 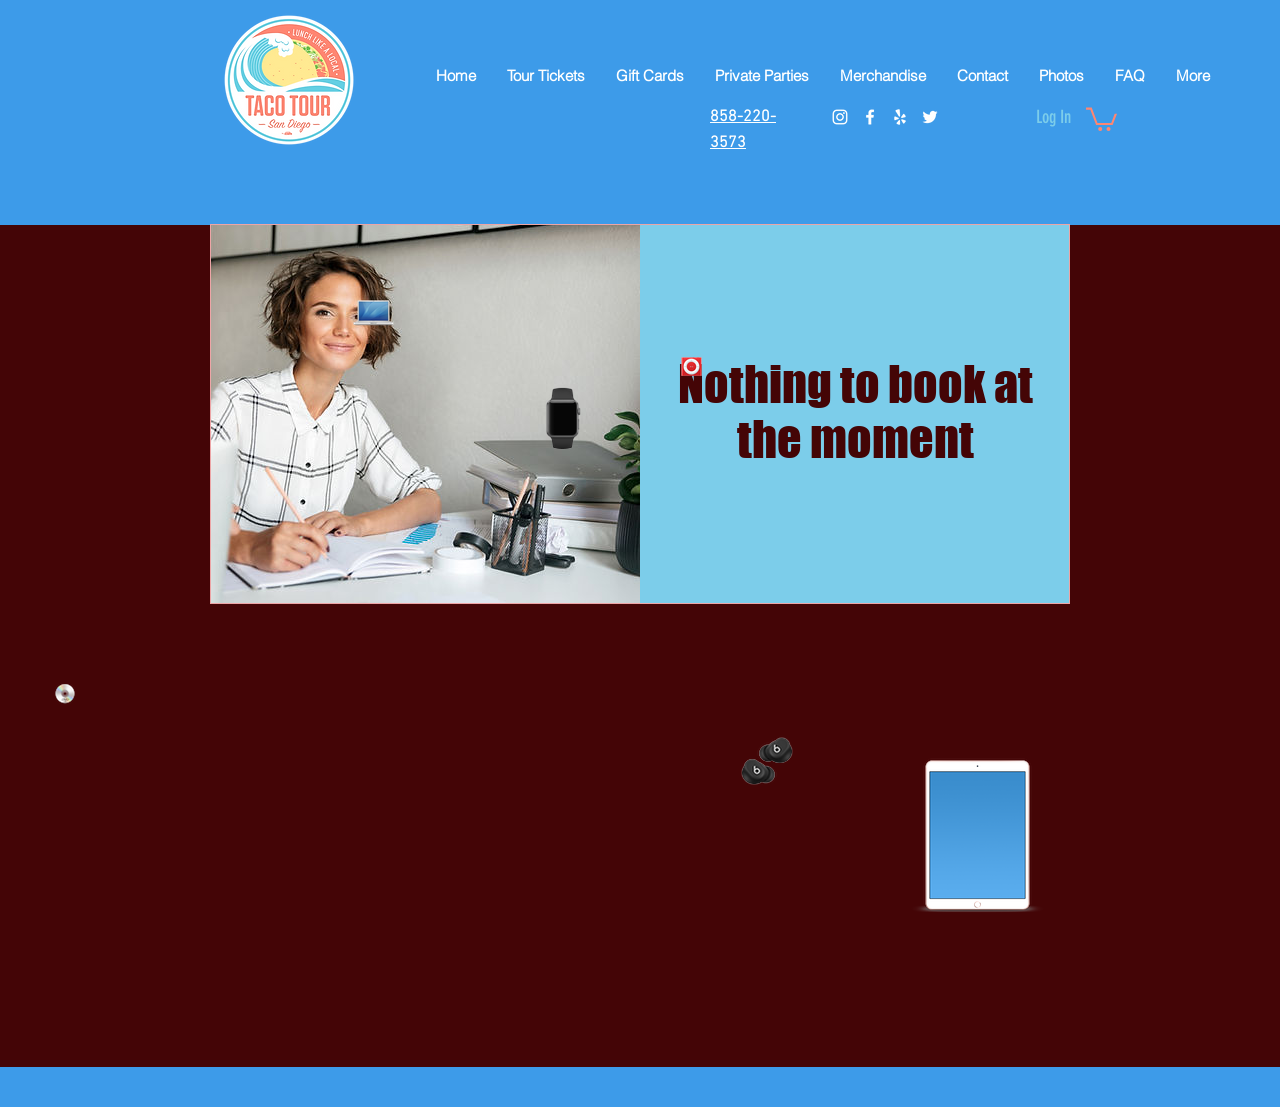 What do you see at coordinates (767, 761) in the screenshot?
I see `beats wireless earbuds device icon` at bounding box center [767, 761].